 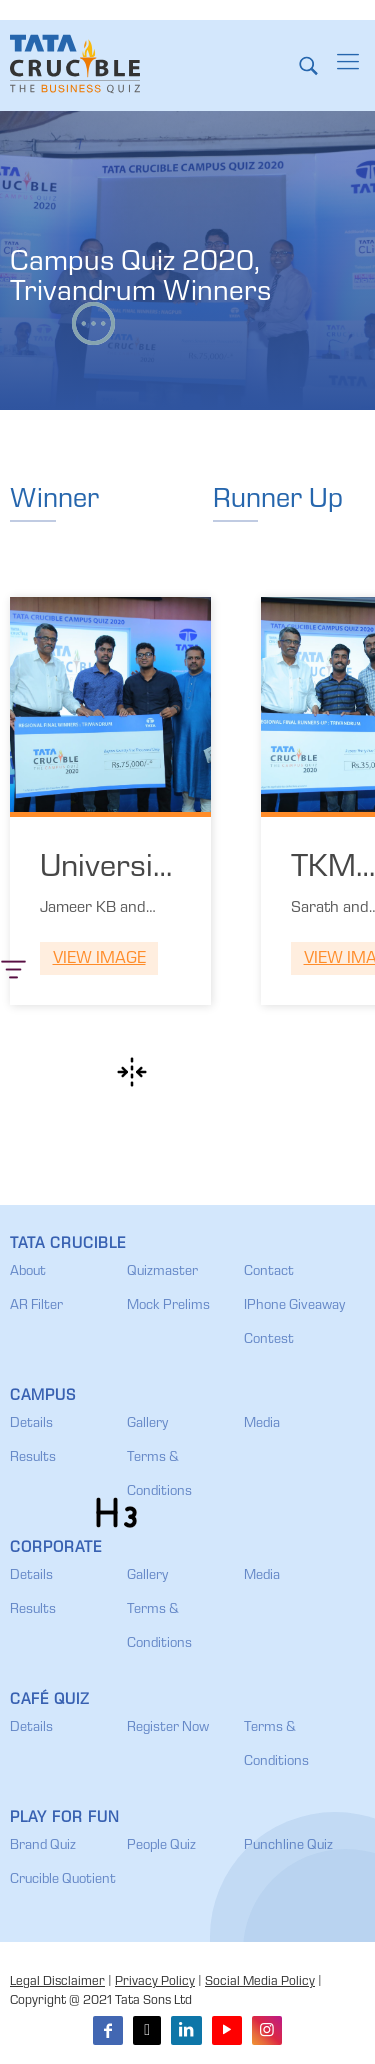 What do you see at coordinates (13, 969) in the screenshot?
I see `filter or sort list items` at bounding box center [13, 969].